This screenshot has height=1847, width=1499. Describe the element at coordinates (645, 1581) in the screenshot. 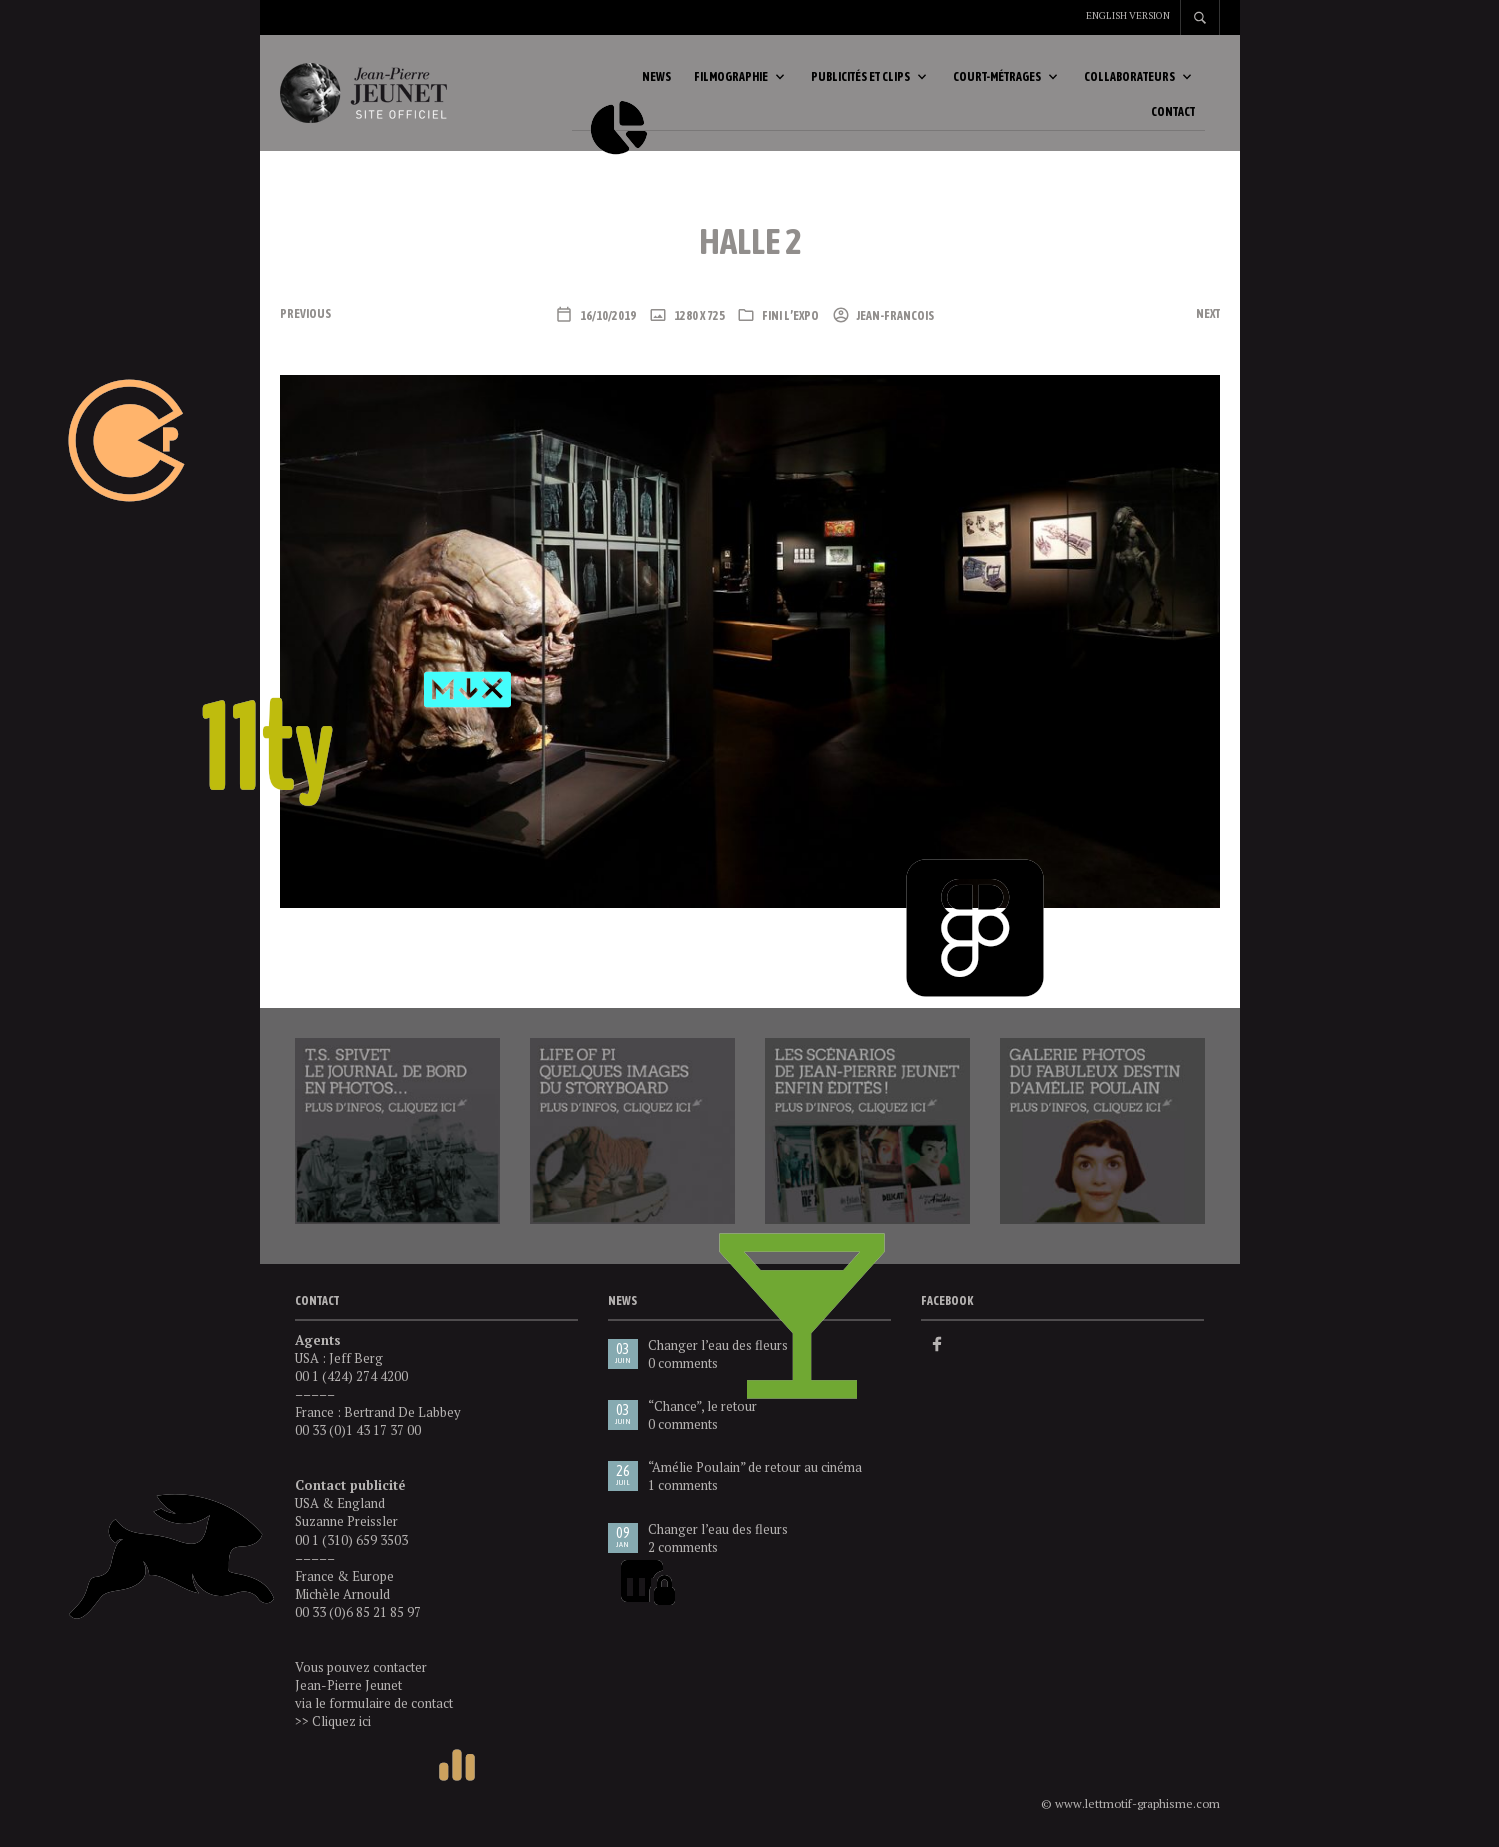

I see `lock a column in a spreadsheet or table` at that location.